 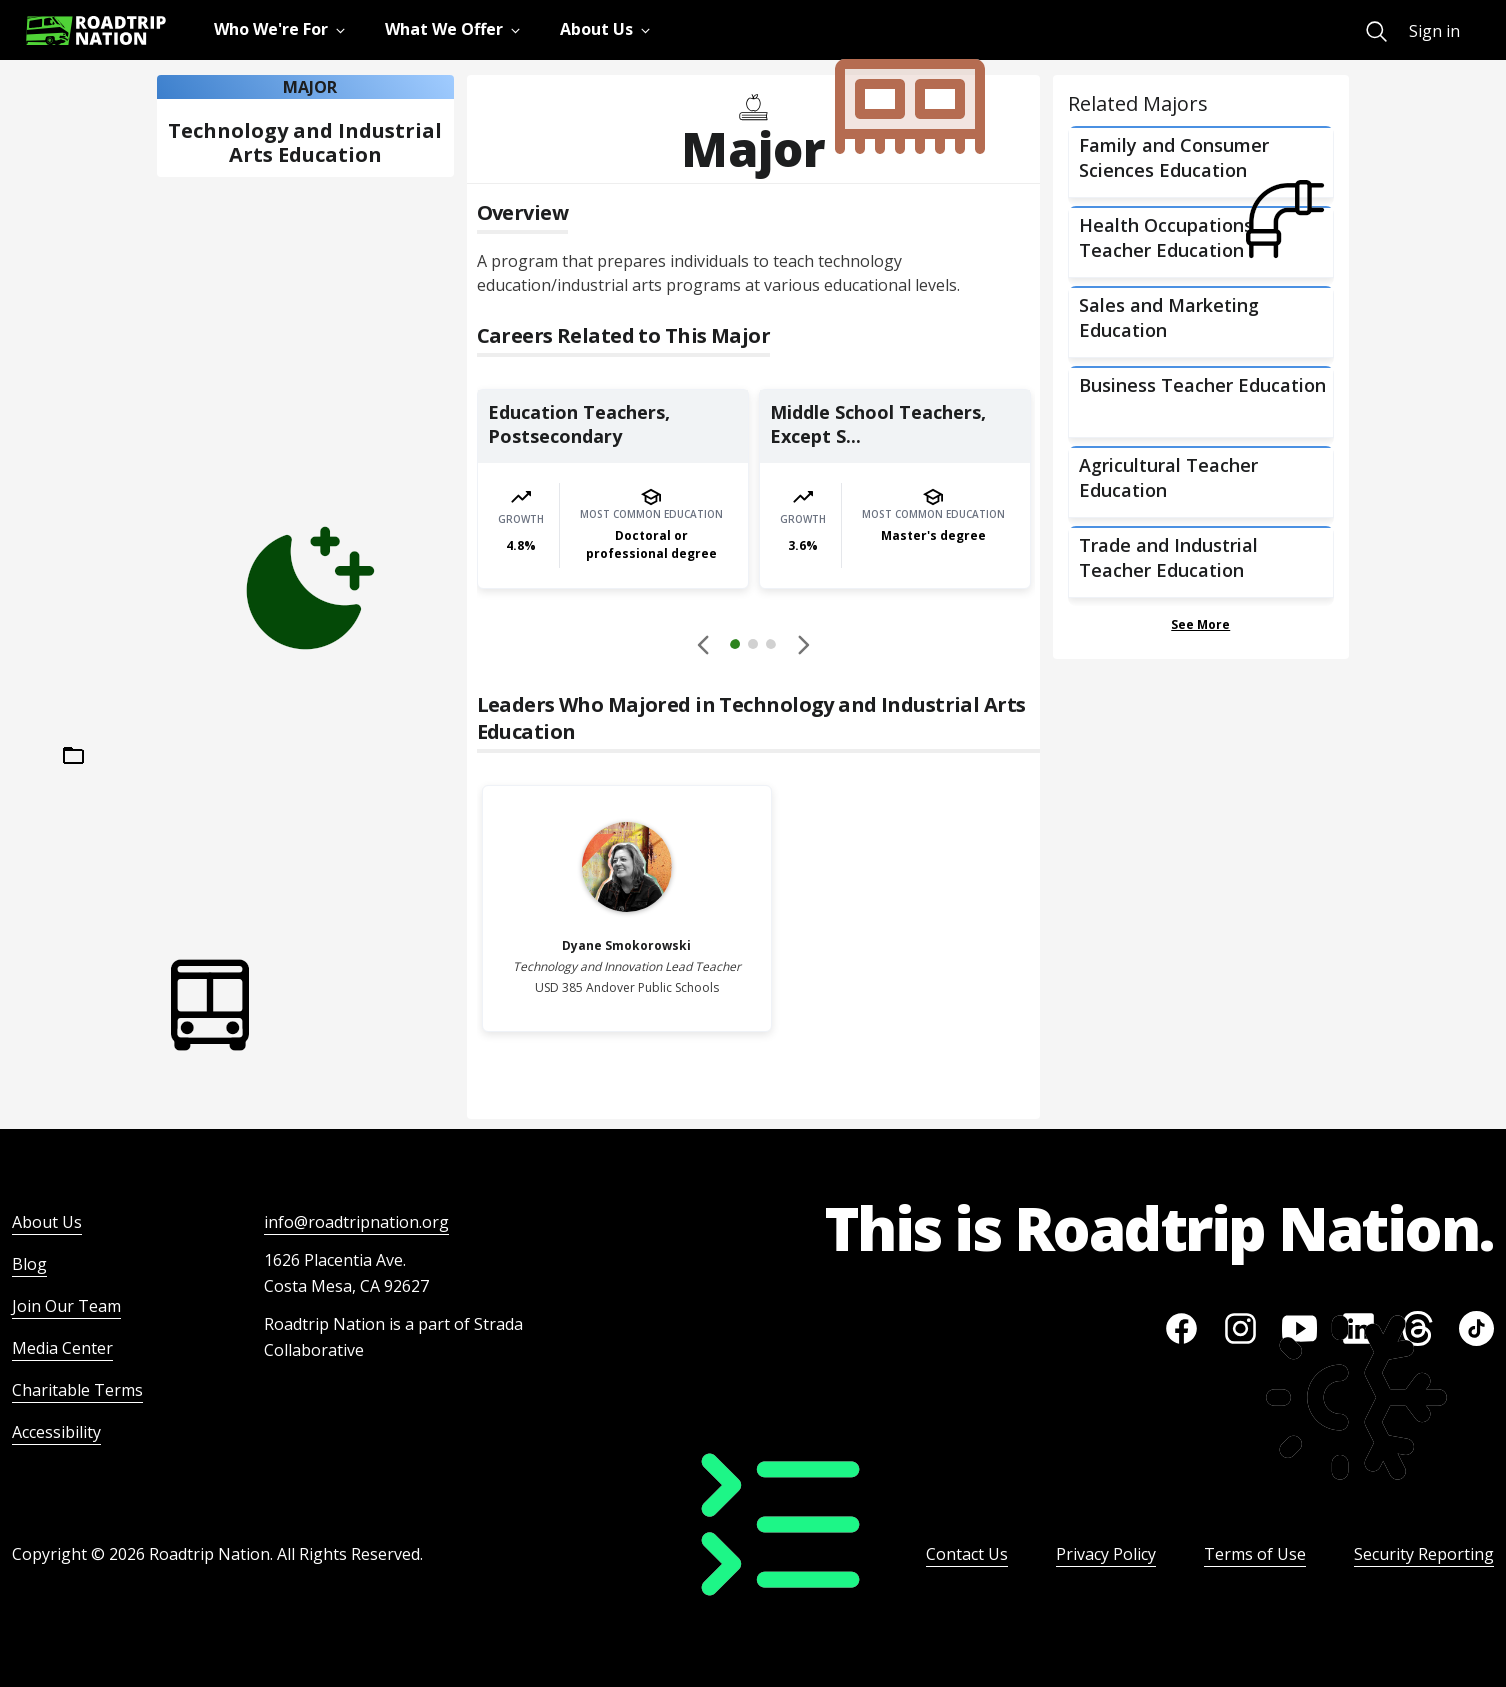 I want to click on represents plumbing or pipeline functionality, so click(x=1282, y=216).